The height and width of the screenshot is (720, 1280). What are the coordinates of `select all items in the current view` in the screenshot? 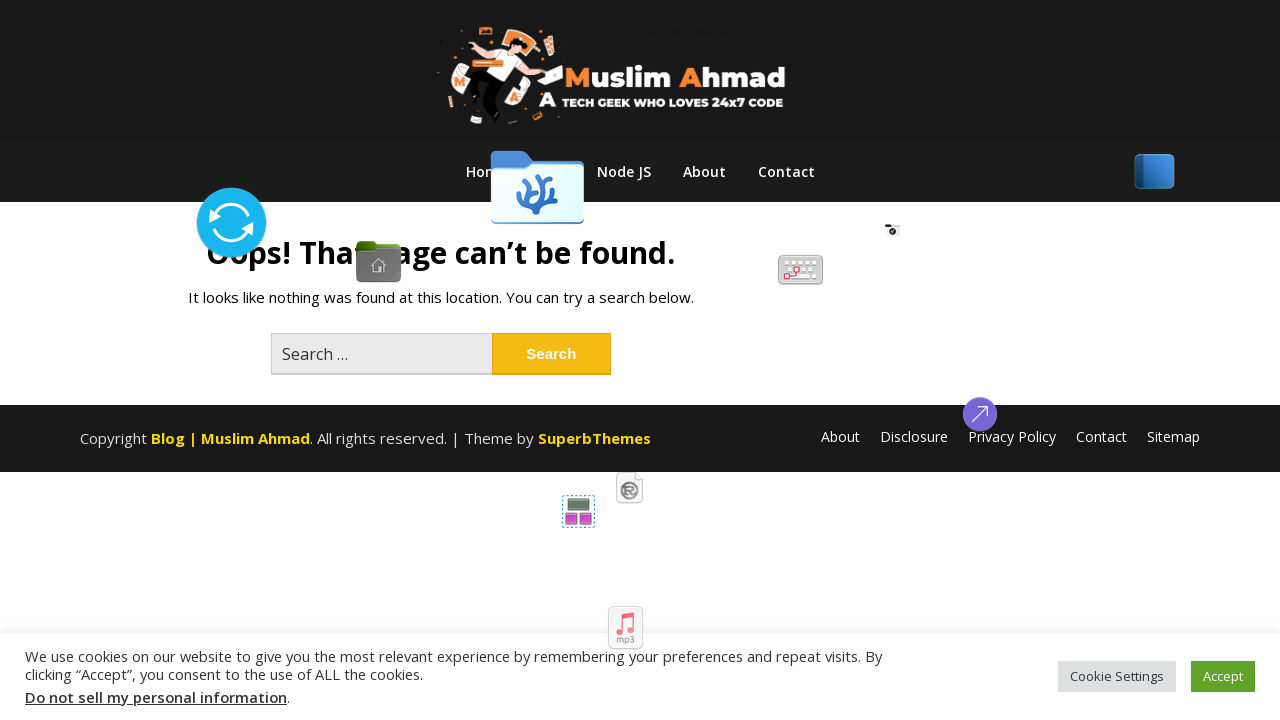 It's located at (578, 511).